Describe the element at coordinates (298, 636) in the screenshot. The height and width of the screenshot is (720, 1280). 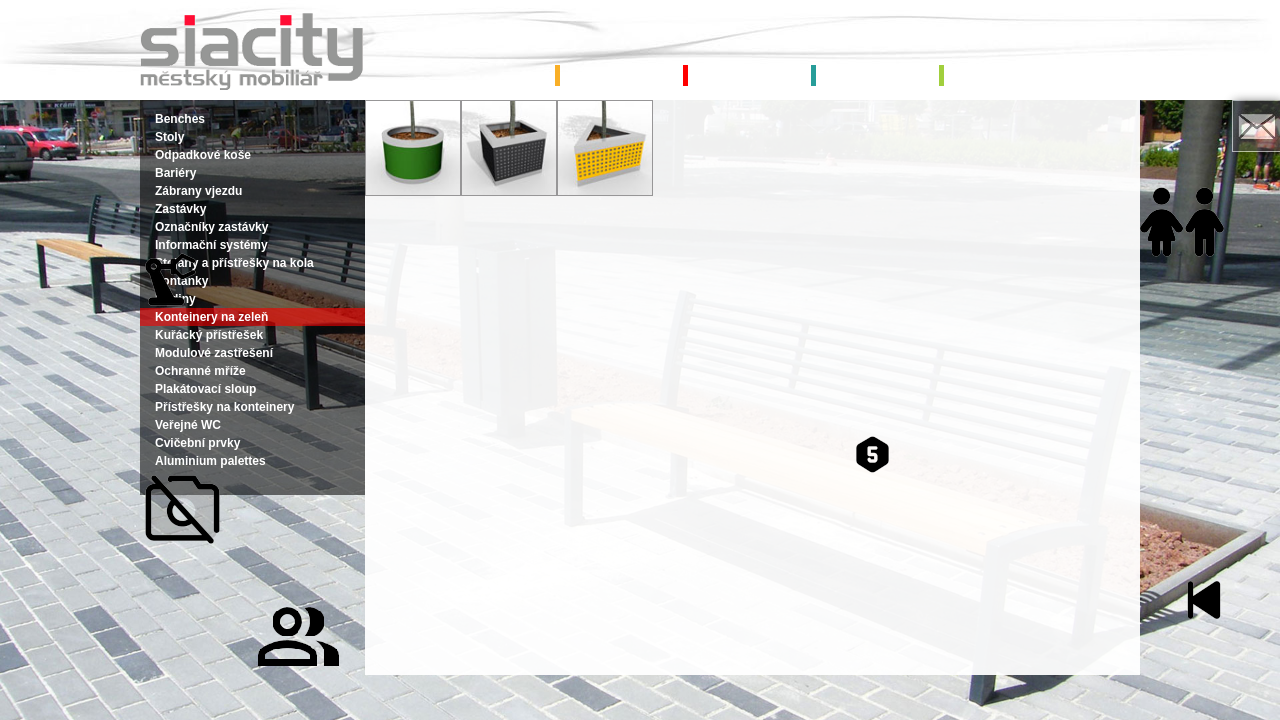
I see `view contacts or people list` at that location.